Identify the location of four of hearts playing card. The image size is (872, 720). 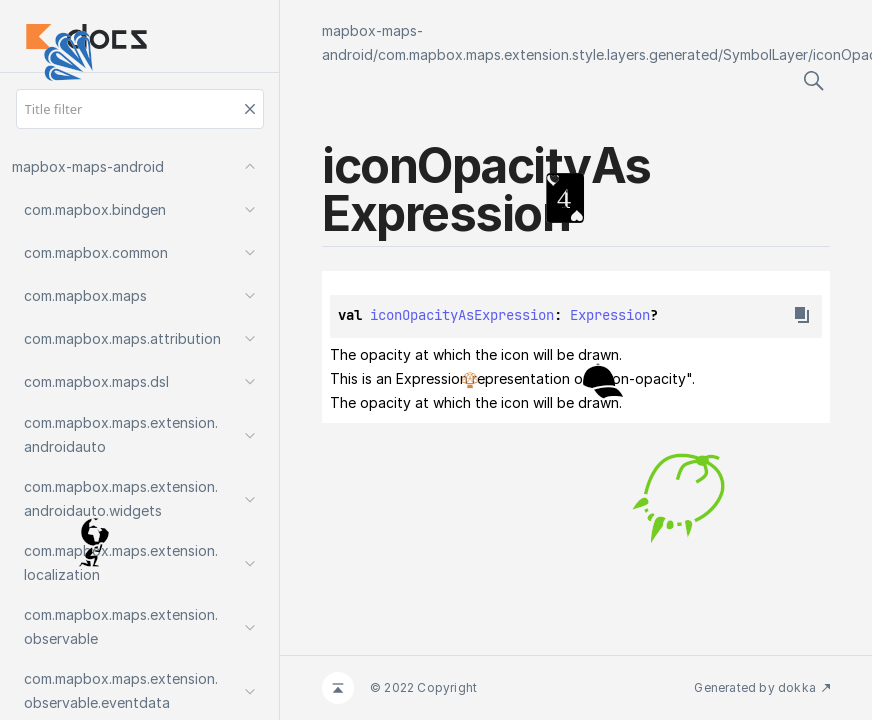
(565, 198).